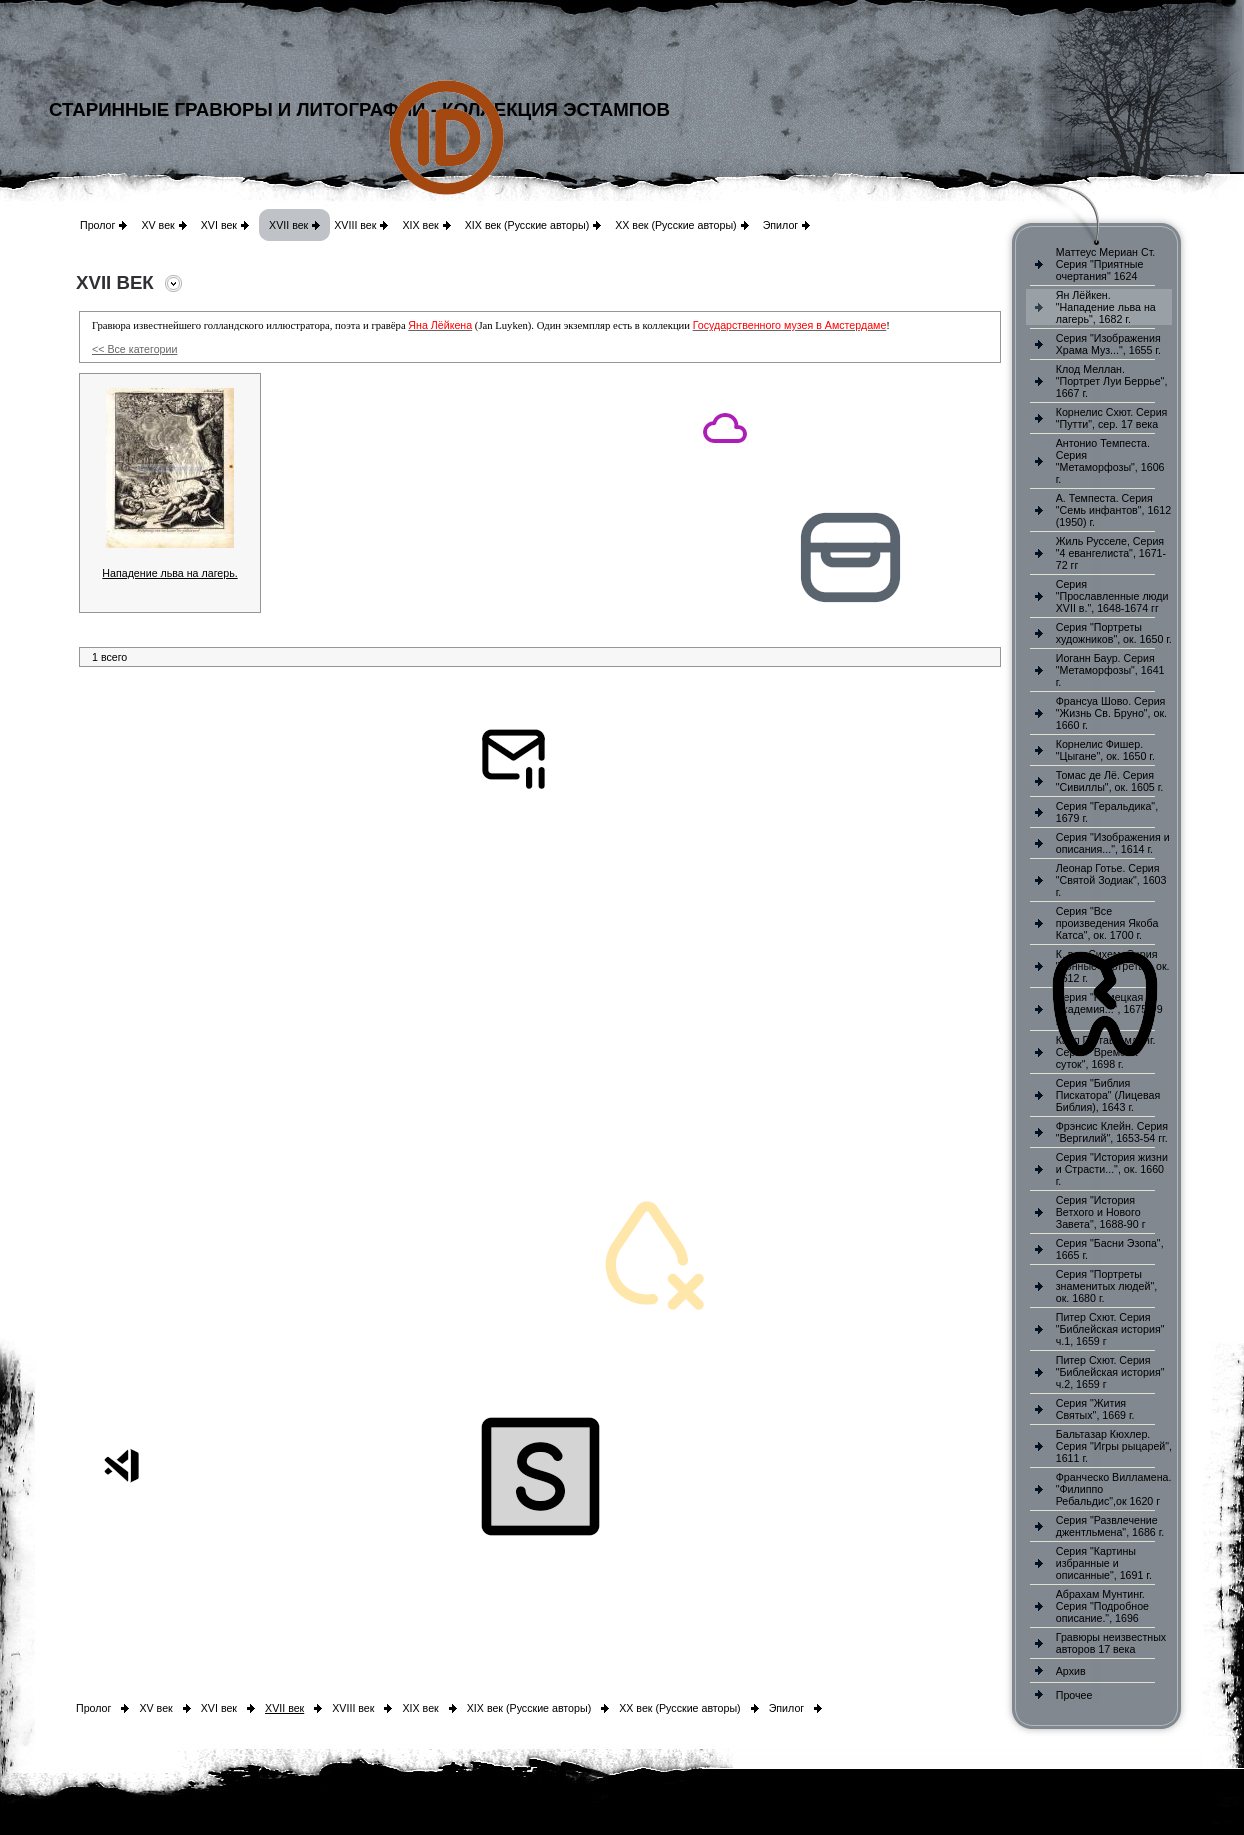  I want to click on indicates a chipped or damaged tooth, so click(1105, 1004).